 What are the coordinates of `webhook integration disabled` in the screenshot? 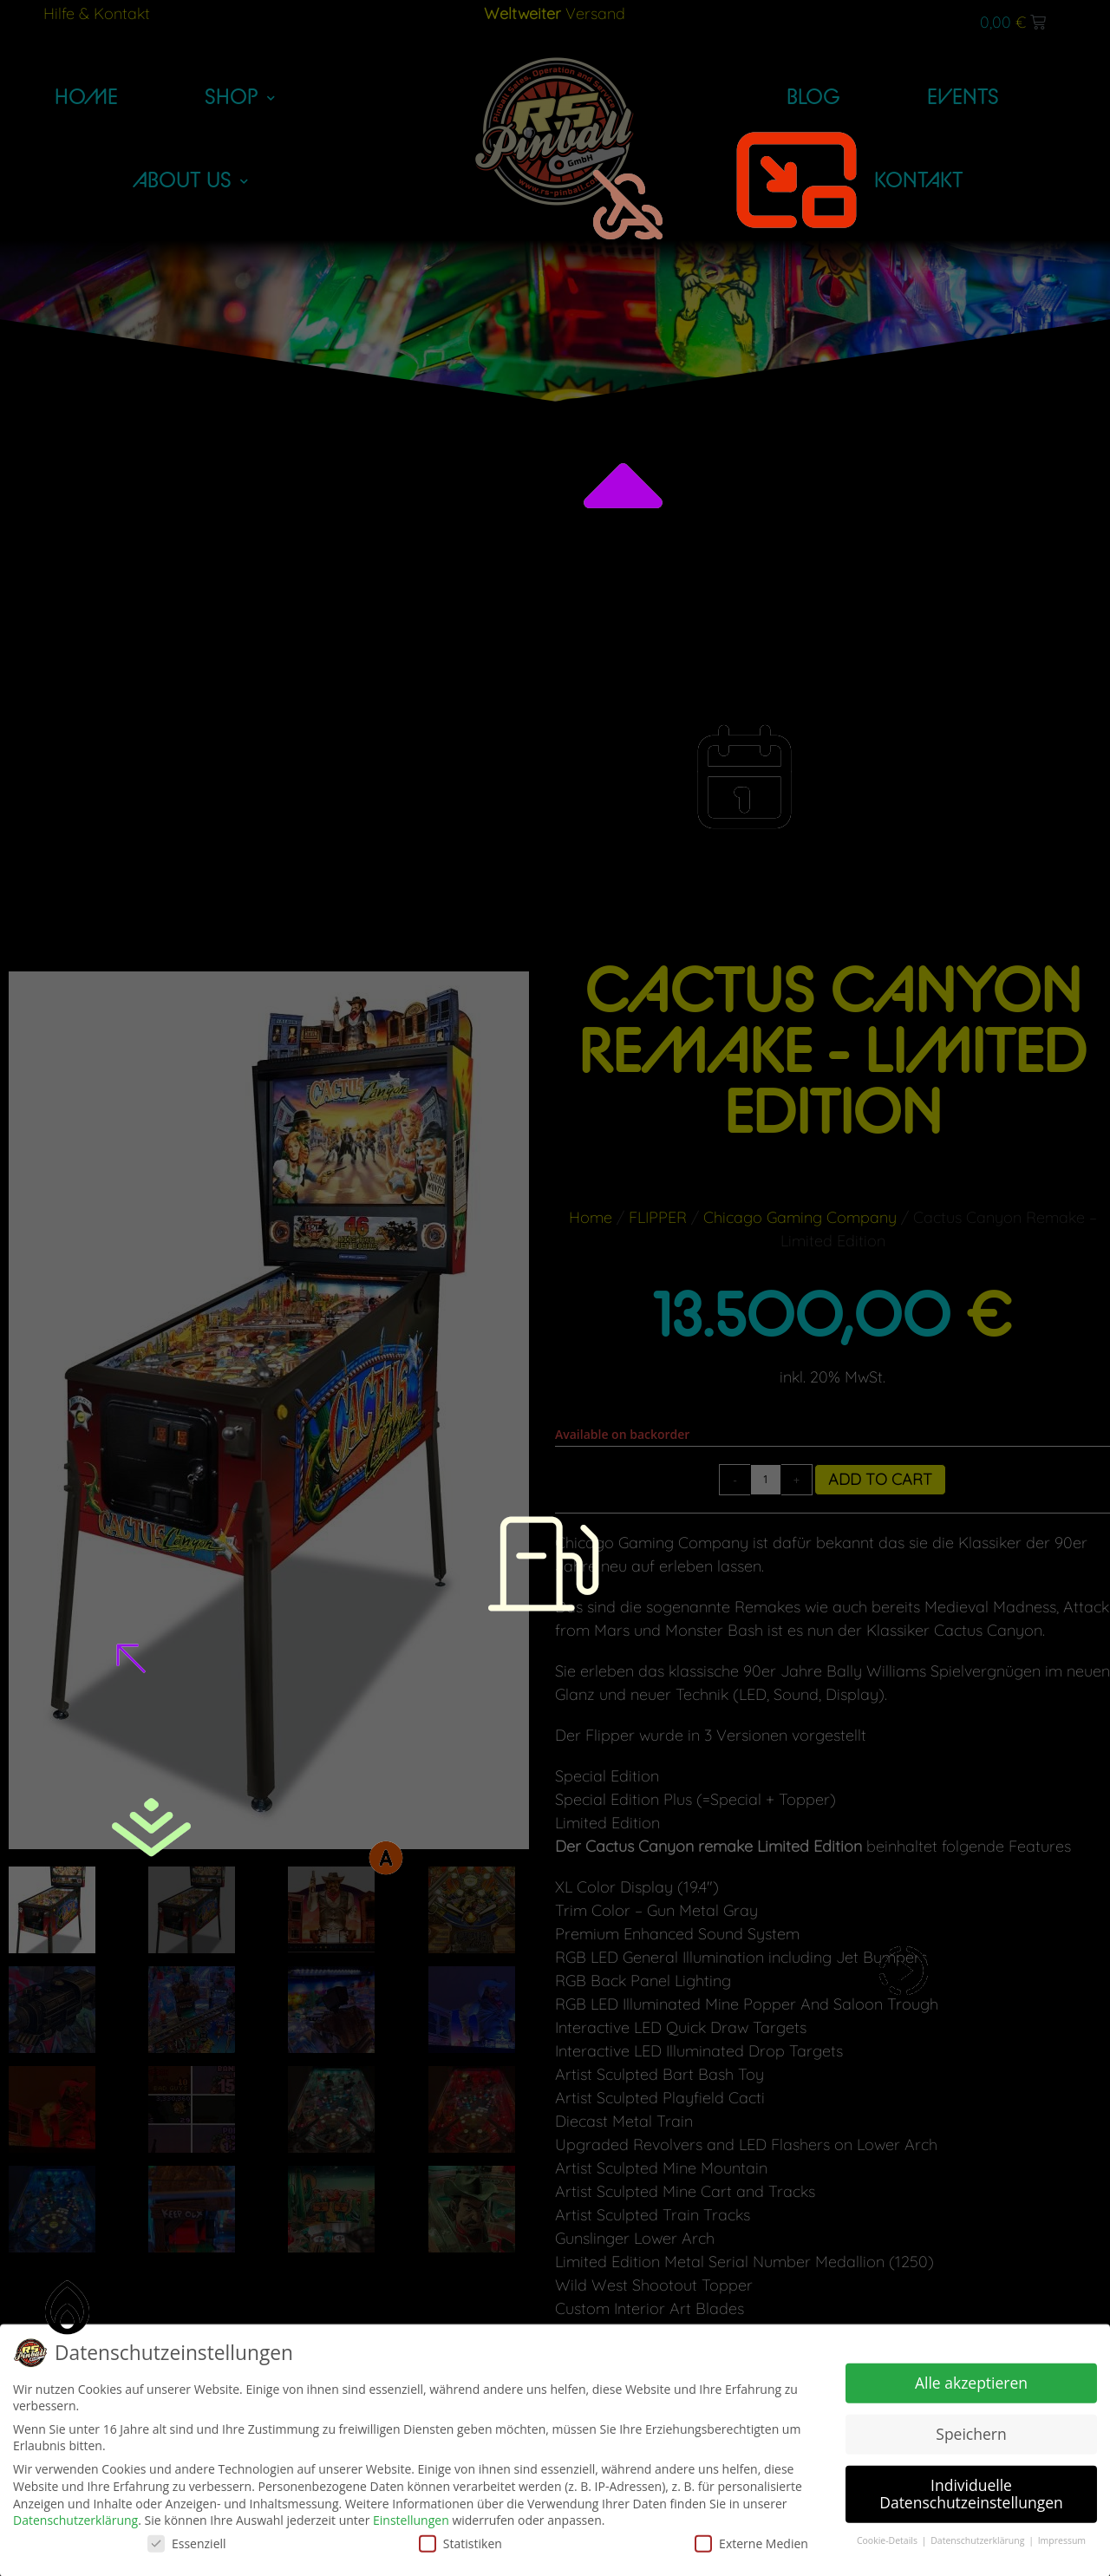 It's located at (628, 205).